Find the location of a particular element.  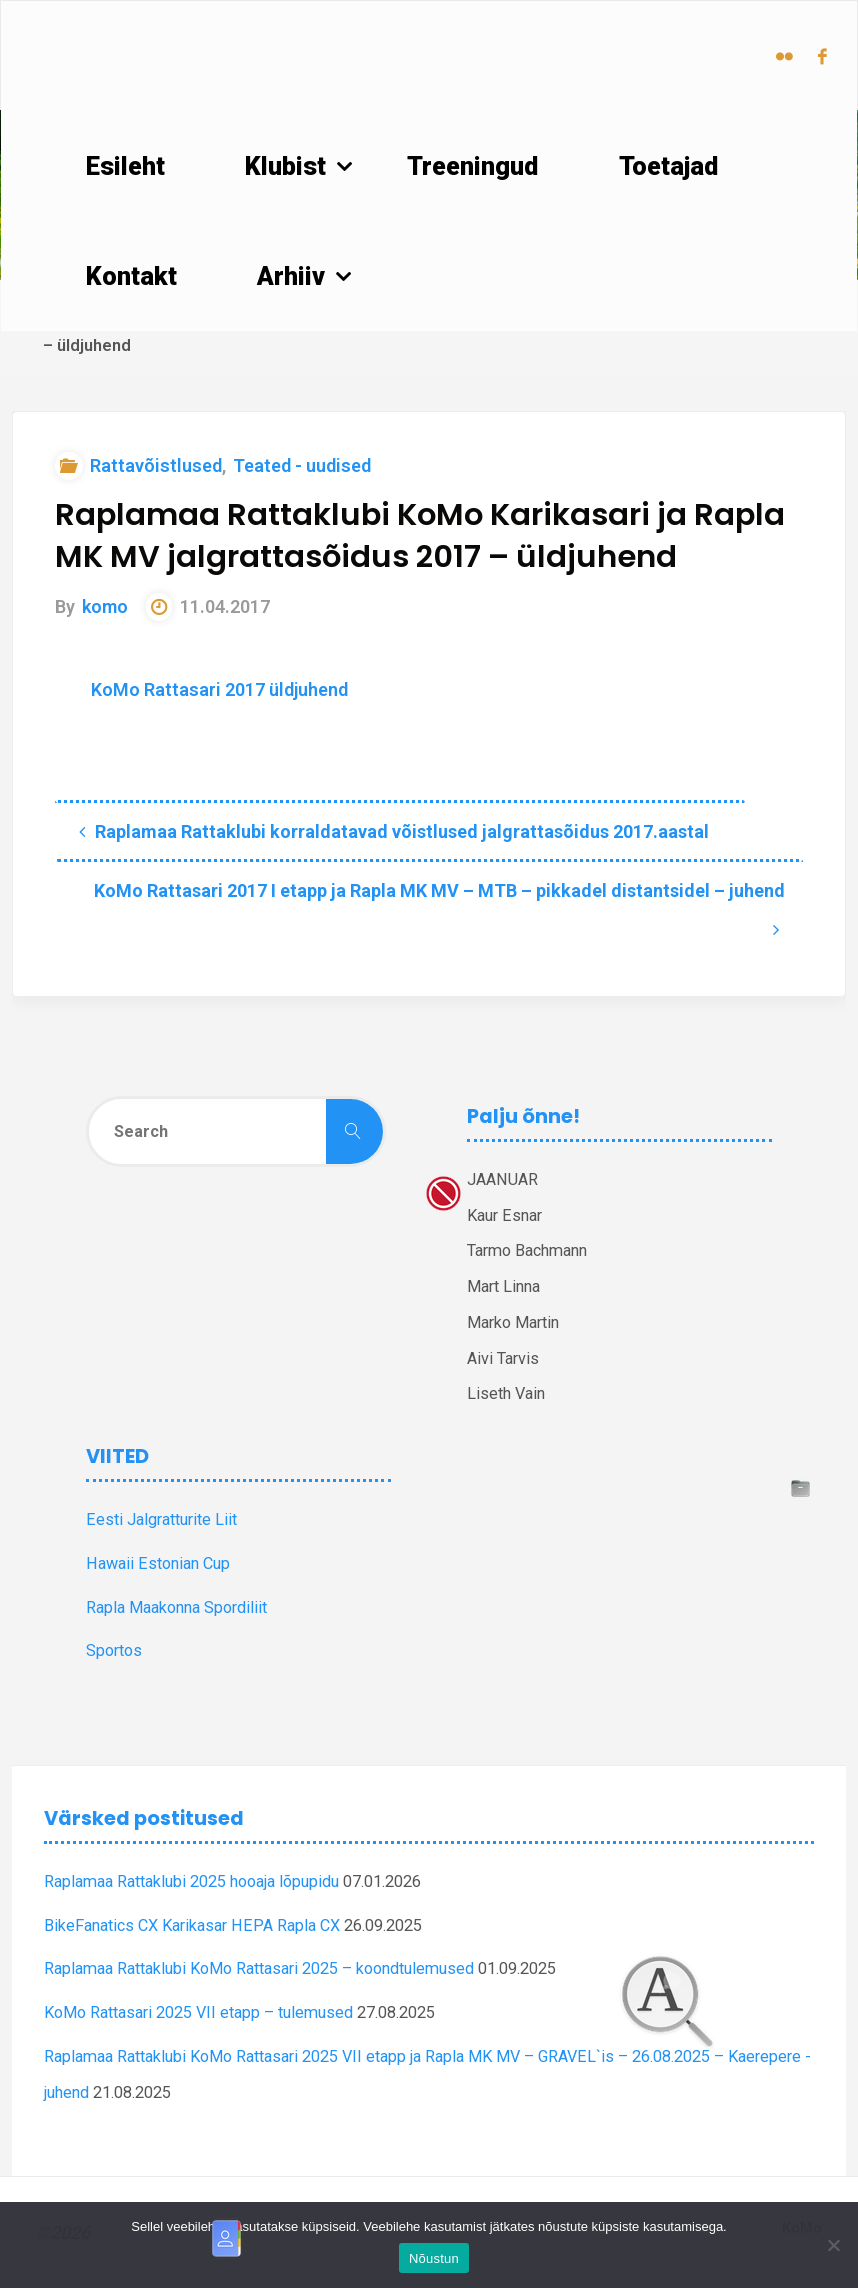

open the contacts app is located at coordinates (226, 2238).